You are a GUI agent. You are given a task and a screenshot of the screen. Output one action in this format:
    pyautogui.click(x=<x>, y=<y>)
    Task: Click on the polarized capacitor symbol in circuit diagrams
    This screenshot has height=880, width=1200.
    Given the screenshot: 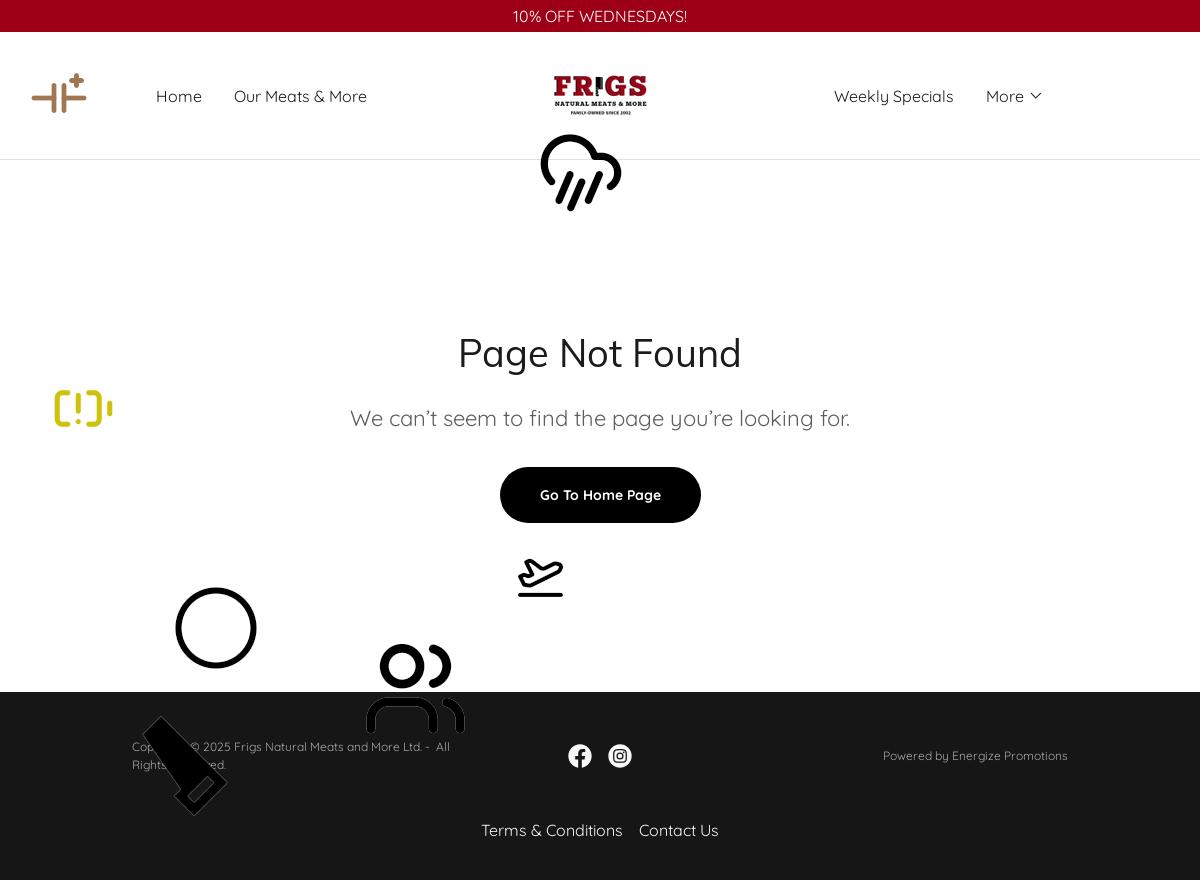 What is the action you would take?
    pyautogui.click(x=59, y=98)
    